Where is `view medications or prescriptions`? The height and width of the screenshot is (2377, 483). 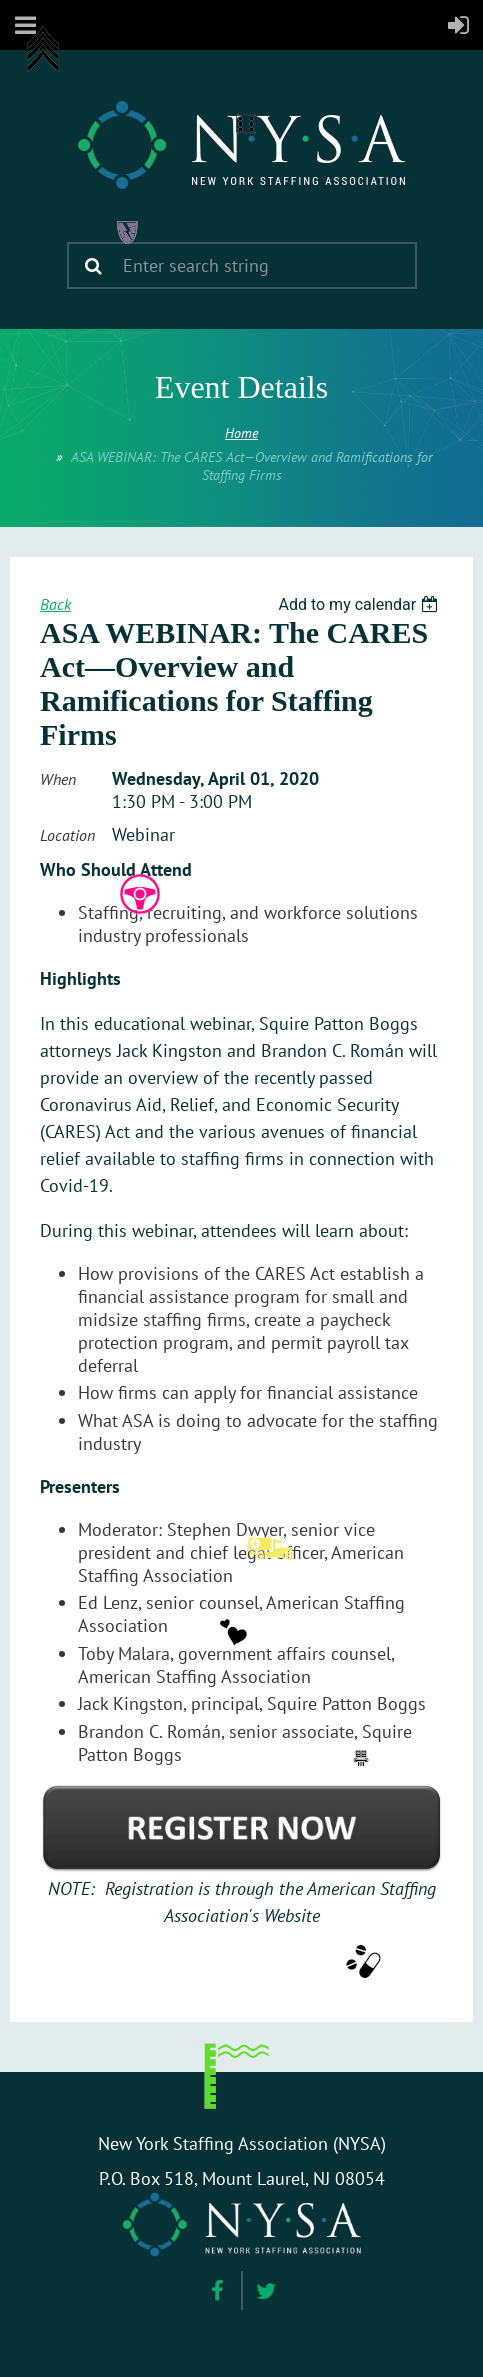 view medications or prescriptions is located at coordinates (363, 1961).